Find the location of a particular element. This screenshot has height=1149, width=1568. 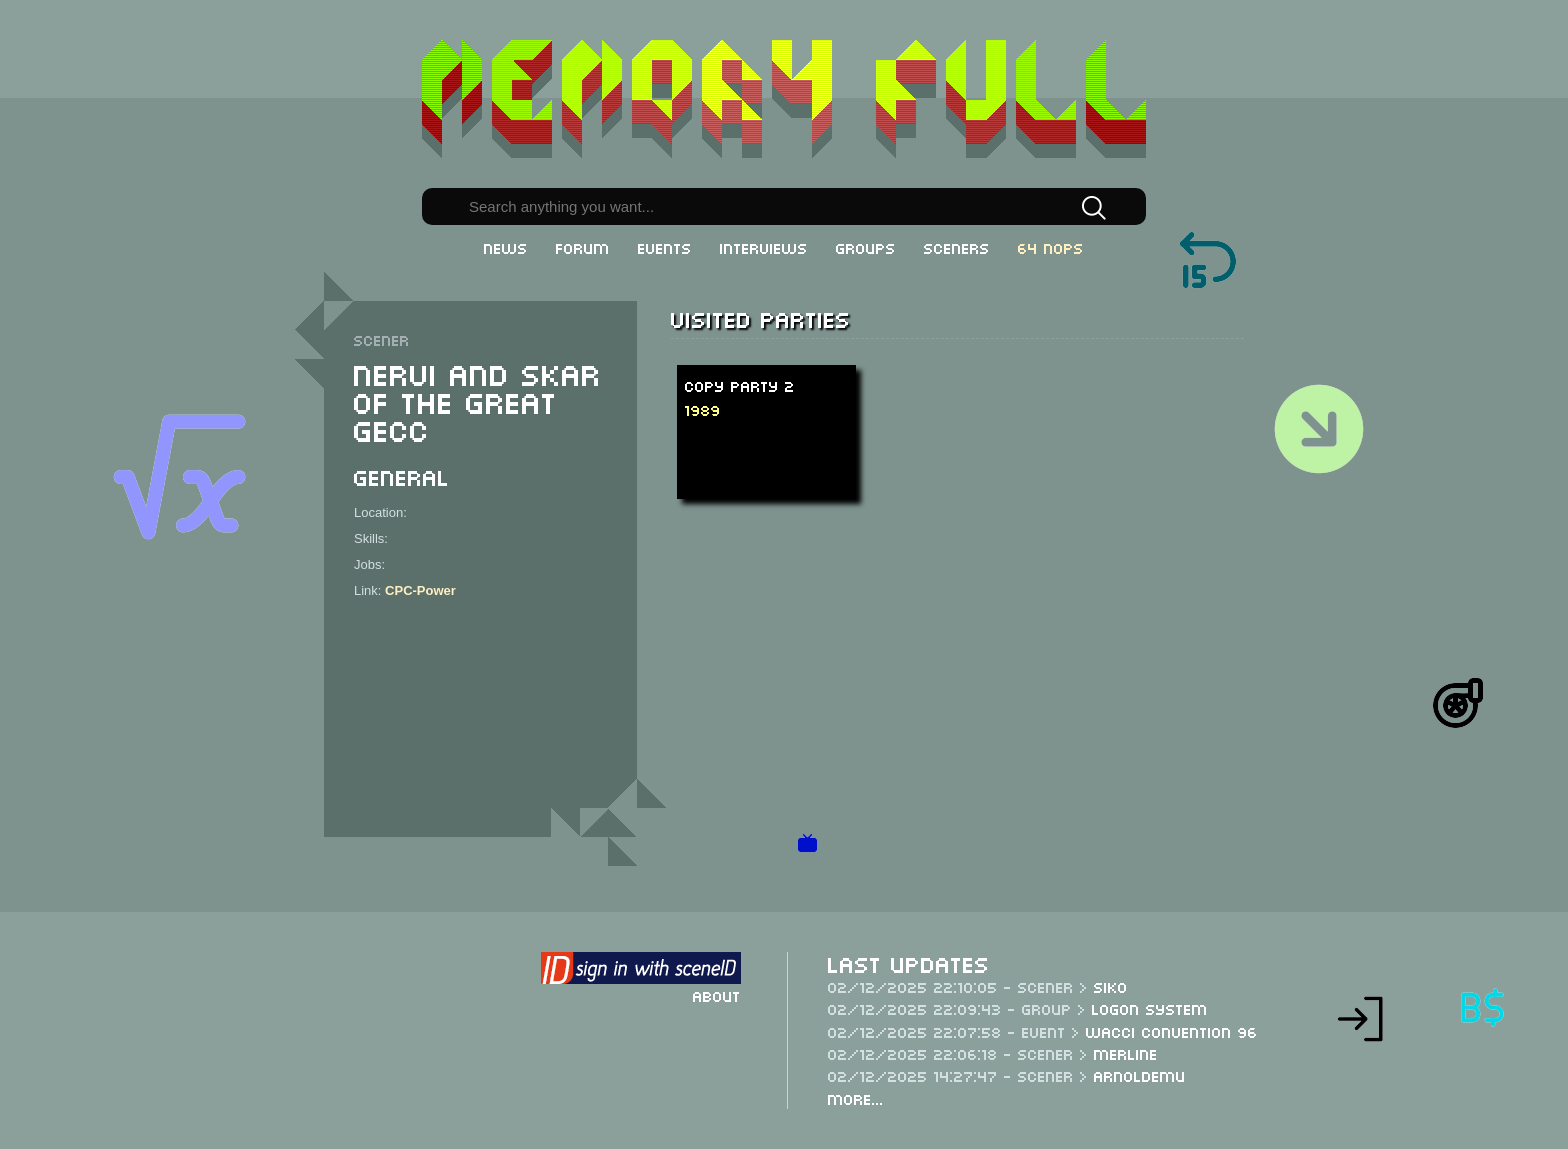

access turbocharger or engine performance settings is located at coordinates (1458, 703).